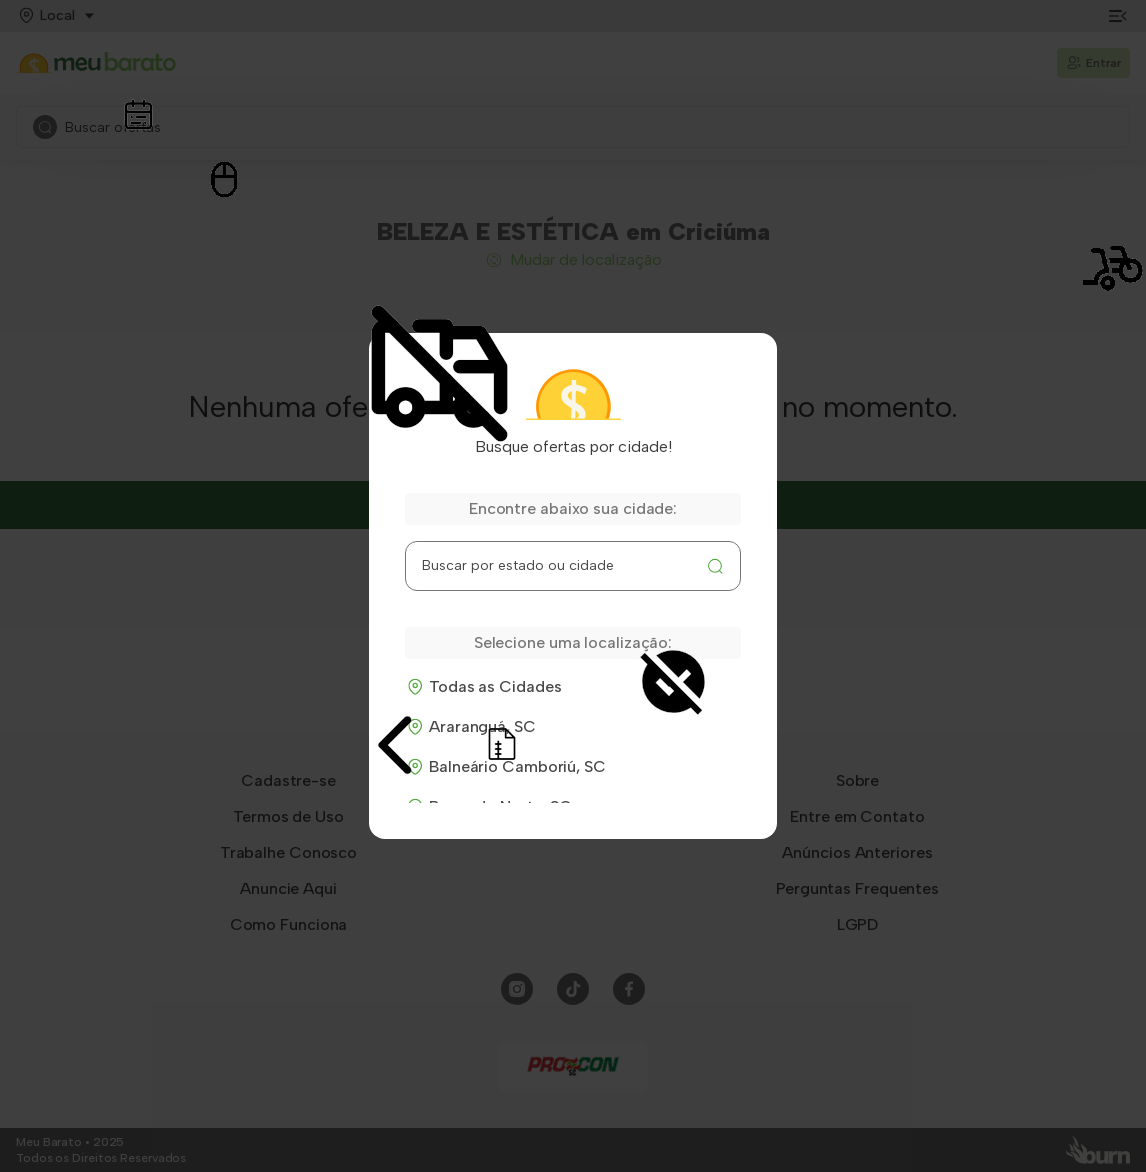  What do you see at coordinates (439, 373) in the screenshot?
I see `delivery unavailable` at bounding box center [439, 373].